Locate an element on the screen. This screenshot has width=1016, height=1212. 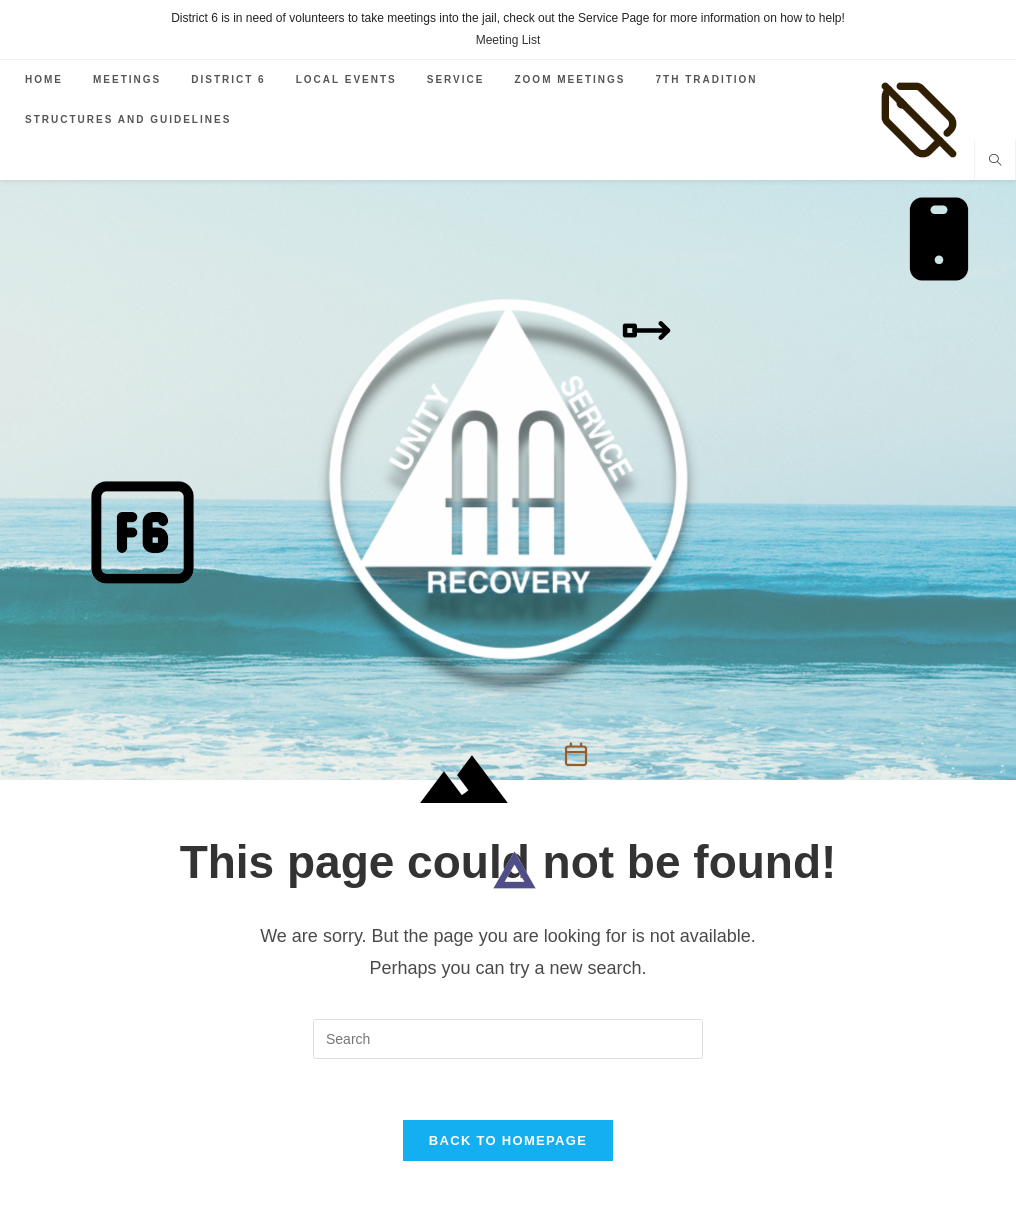
switch to terrain map view is located at coordinates (464, 779).